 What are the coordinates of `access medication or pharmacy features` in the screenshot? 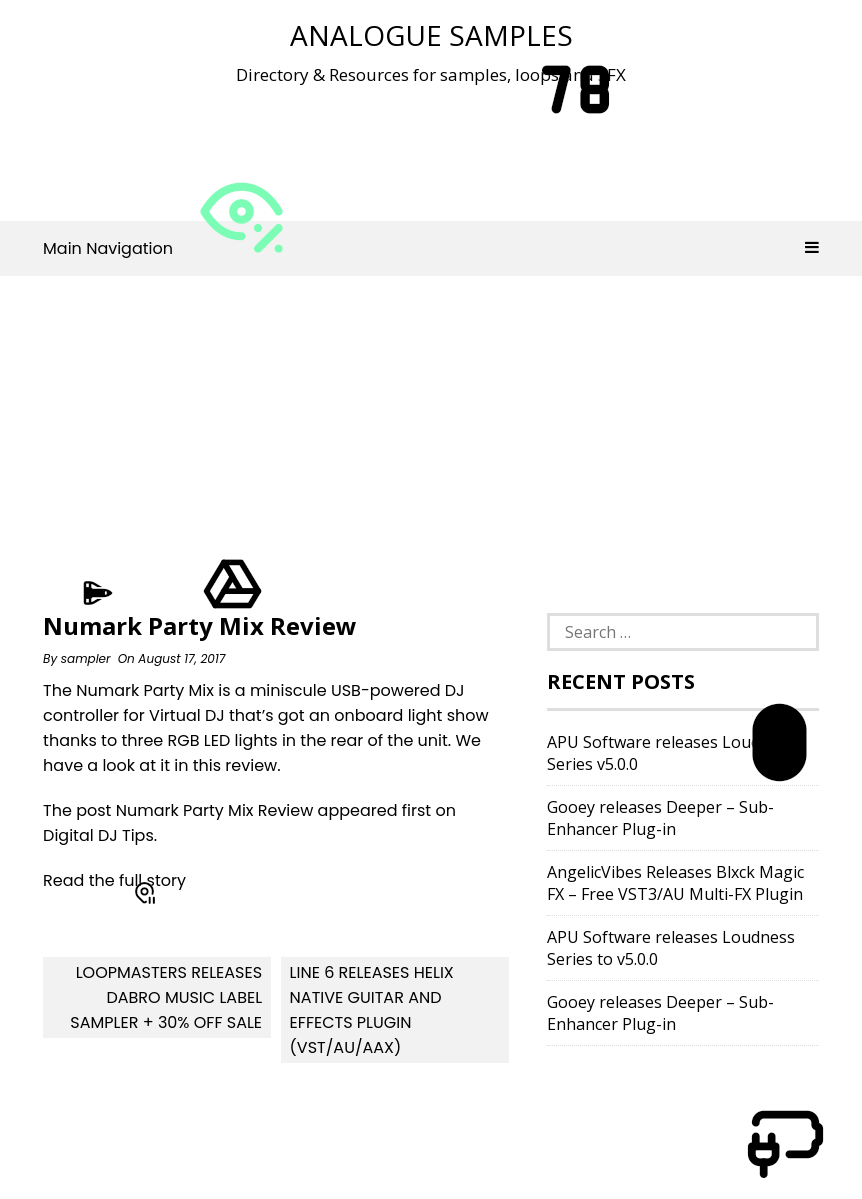 It's located at (779, 742).